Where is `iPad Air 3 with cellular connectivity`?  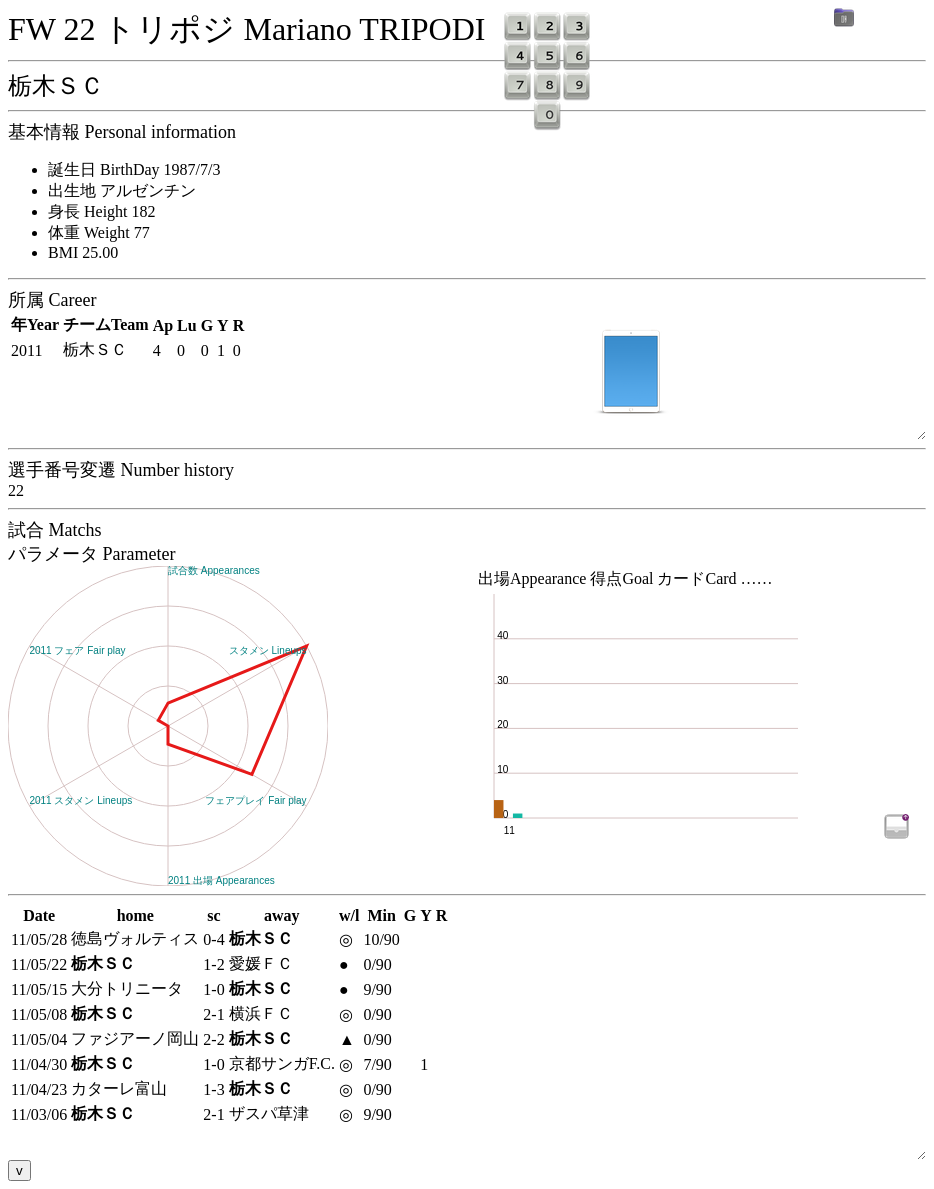 iPad Air 3 with cellular connectivity is located at coordinates (631, 372).